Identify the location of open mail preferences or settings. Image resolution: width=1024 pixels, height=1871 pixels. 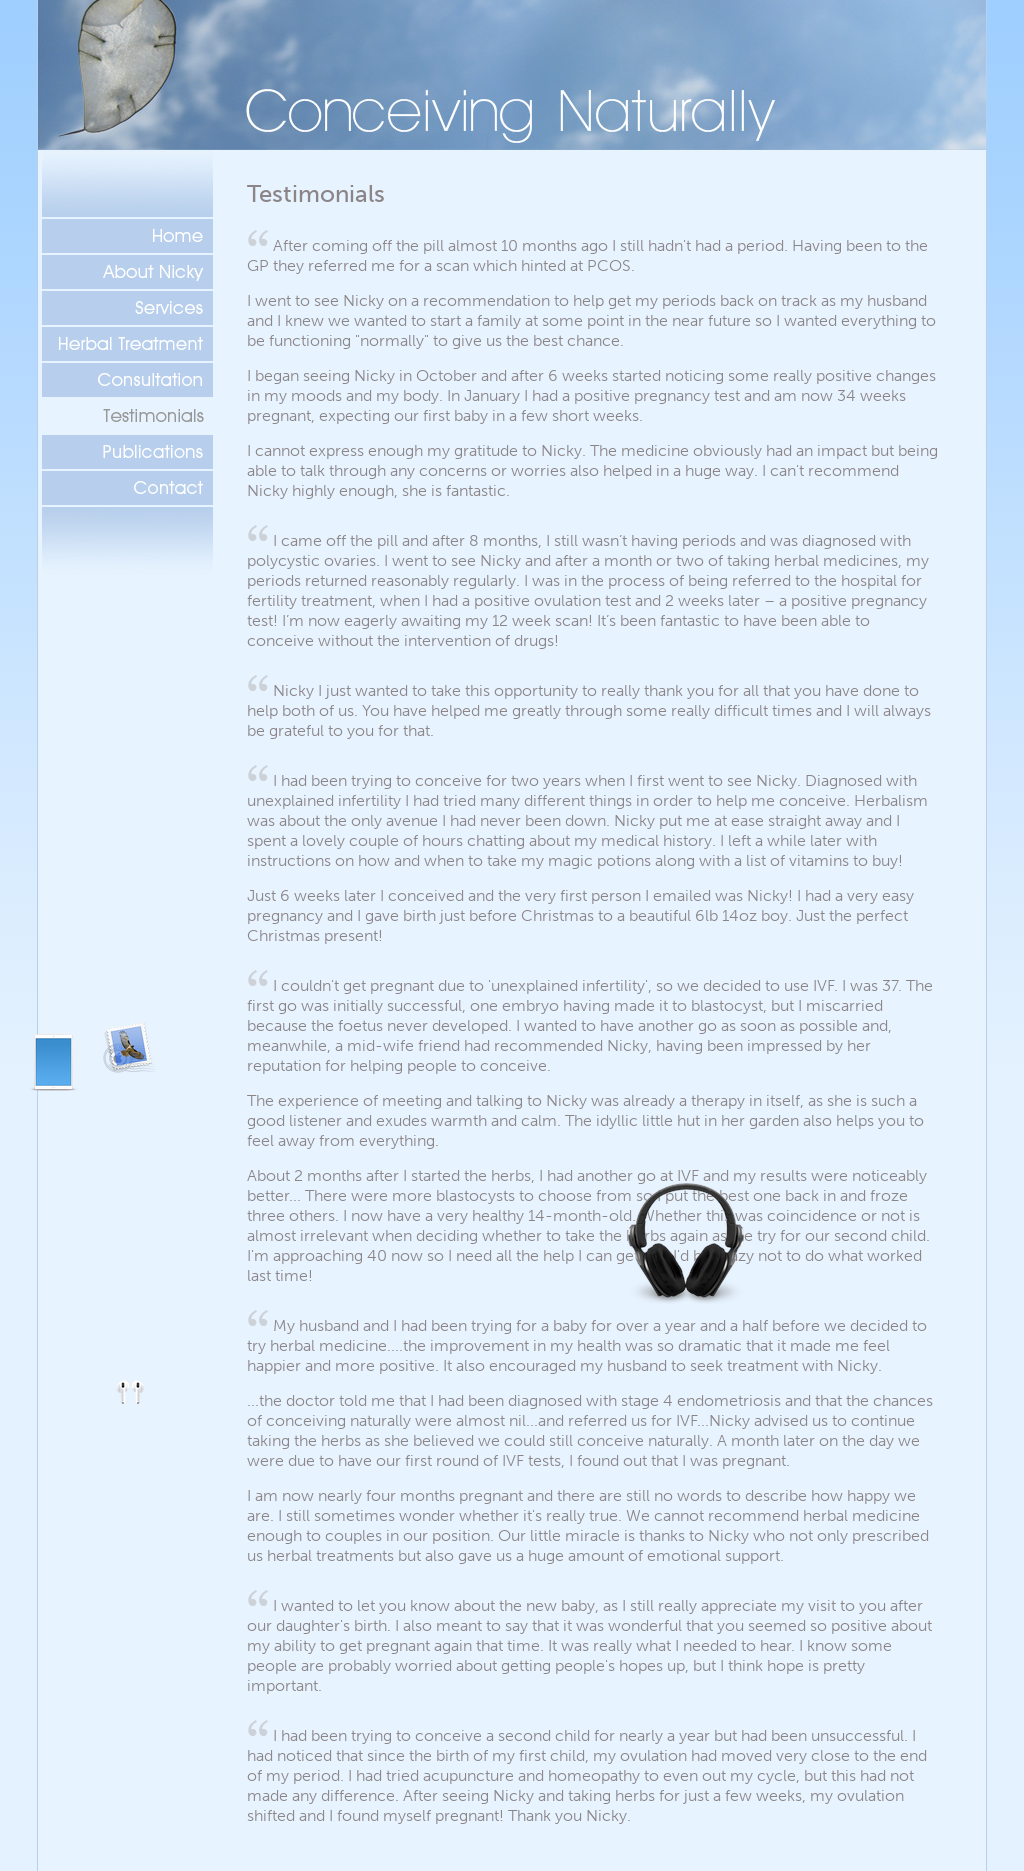
(129, 1047).